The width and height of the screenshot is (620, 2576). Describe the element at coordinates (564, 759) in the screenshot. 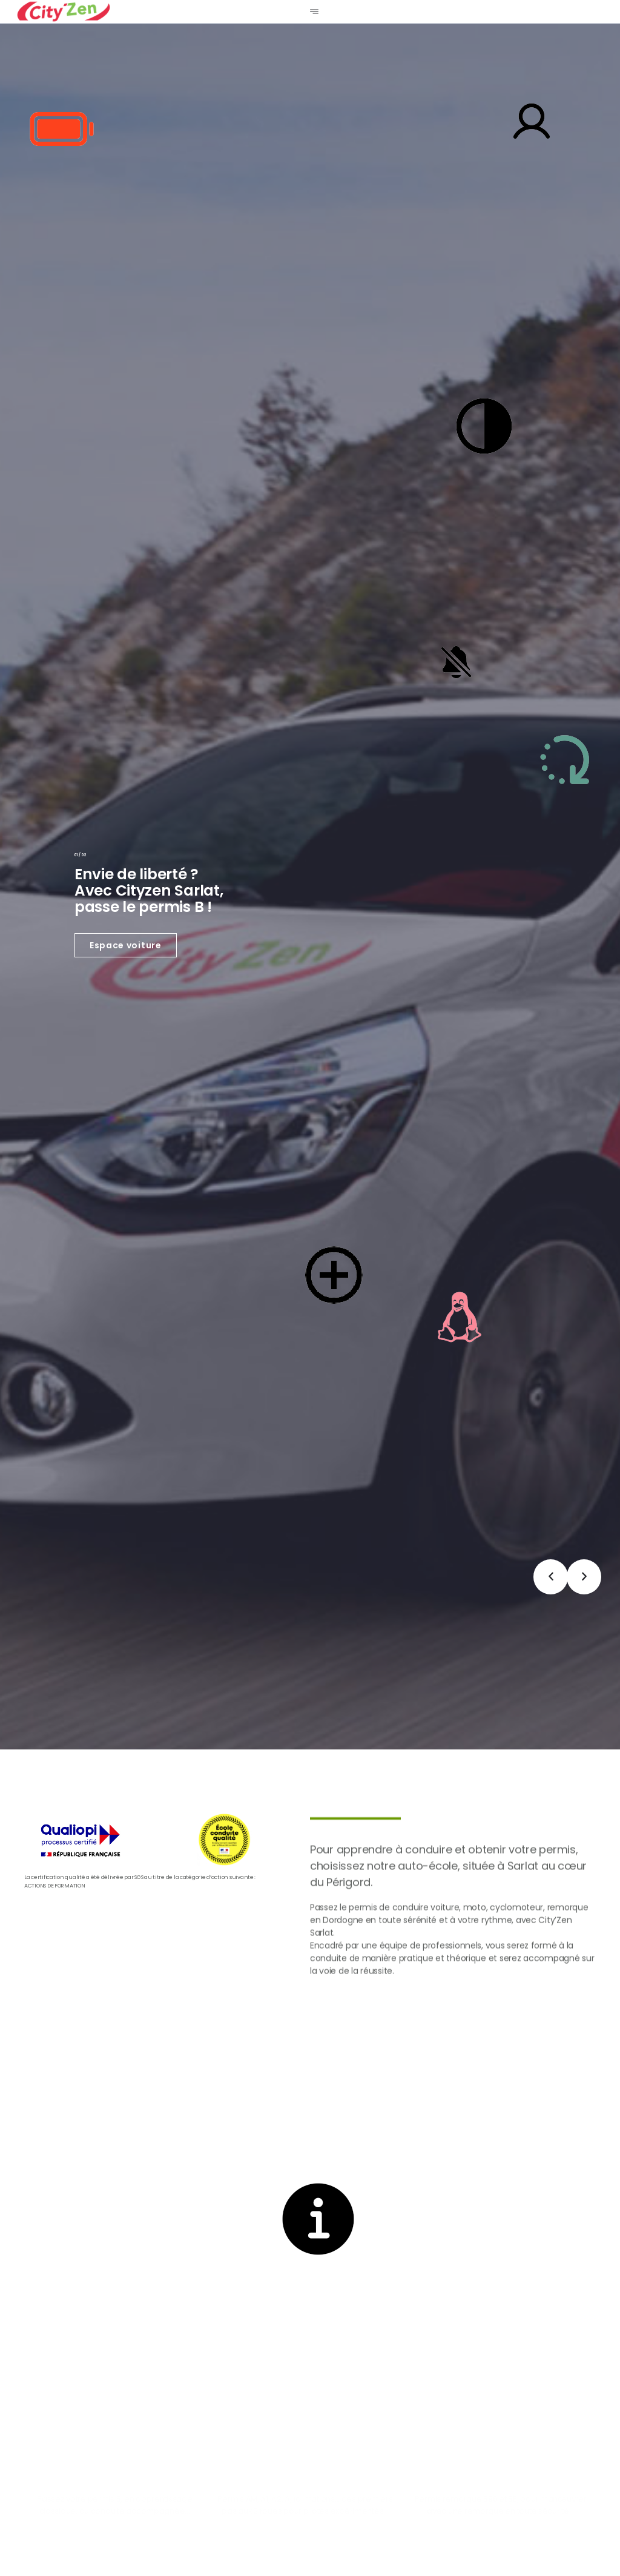

I see `rotate image clockwise` at that location.